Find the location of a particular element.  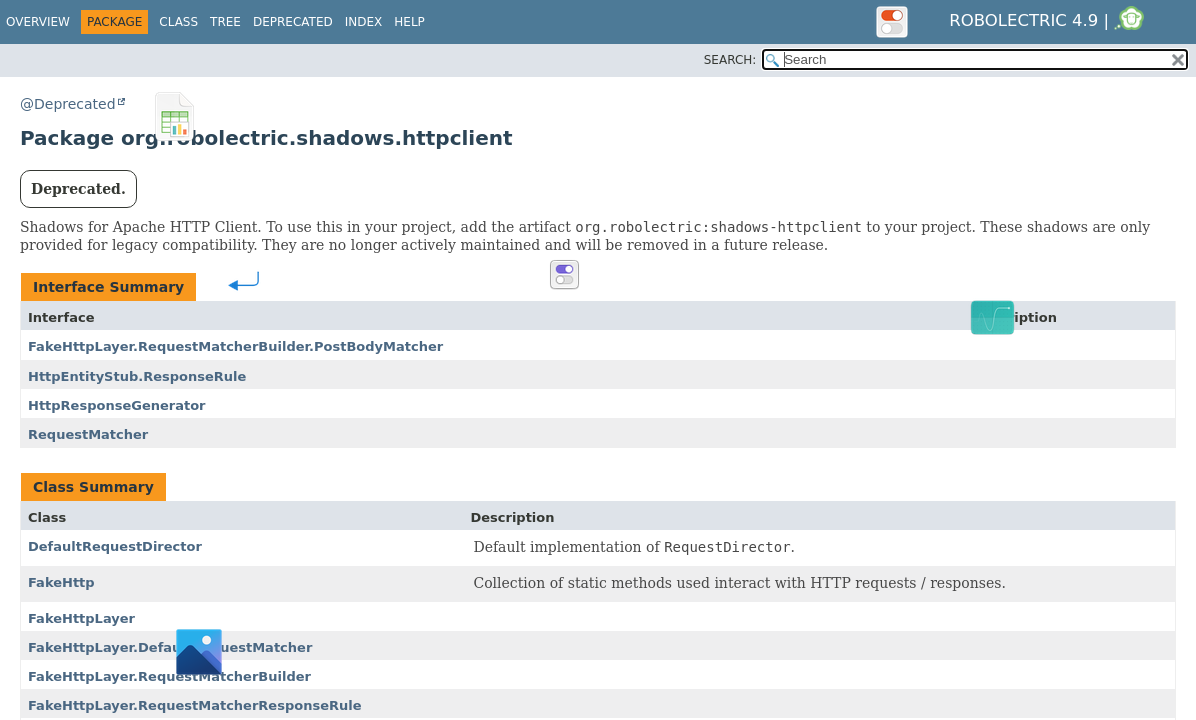

open system tweaks or settings app is located at coordinates (892, 22).